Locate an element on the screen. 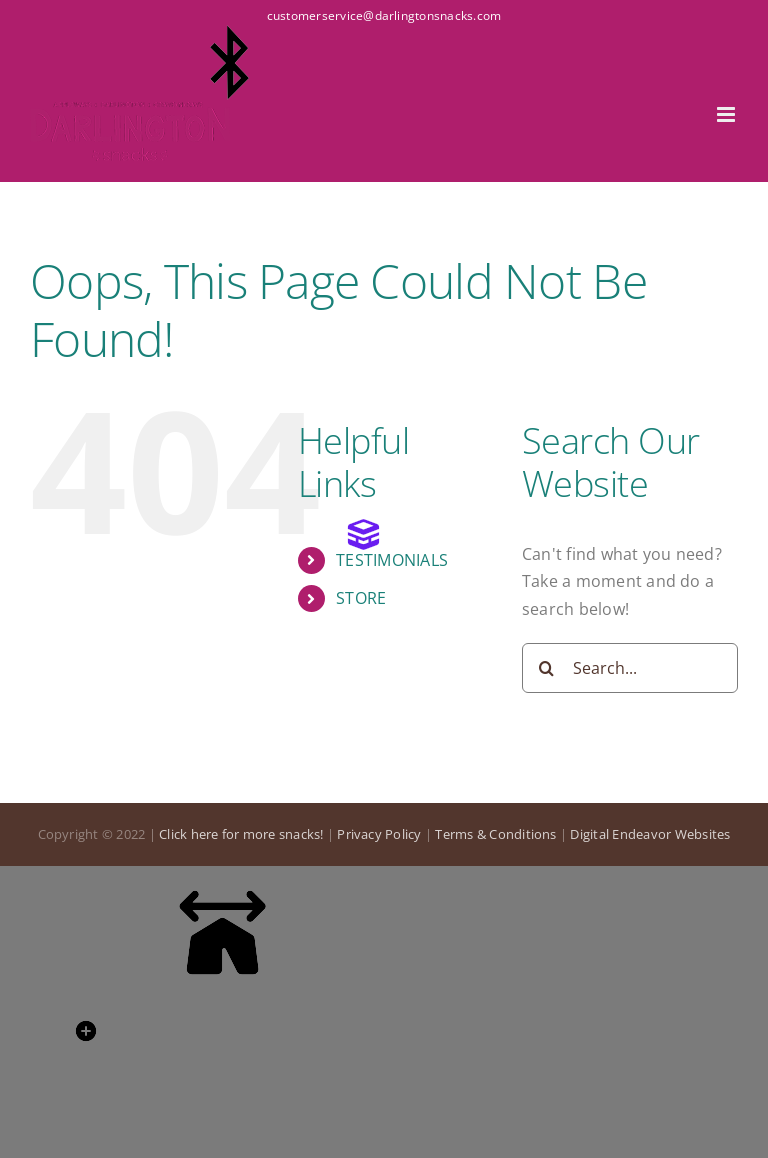 The image size is (768, 1158). add a new item is located at coordinates (86, 1031).